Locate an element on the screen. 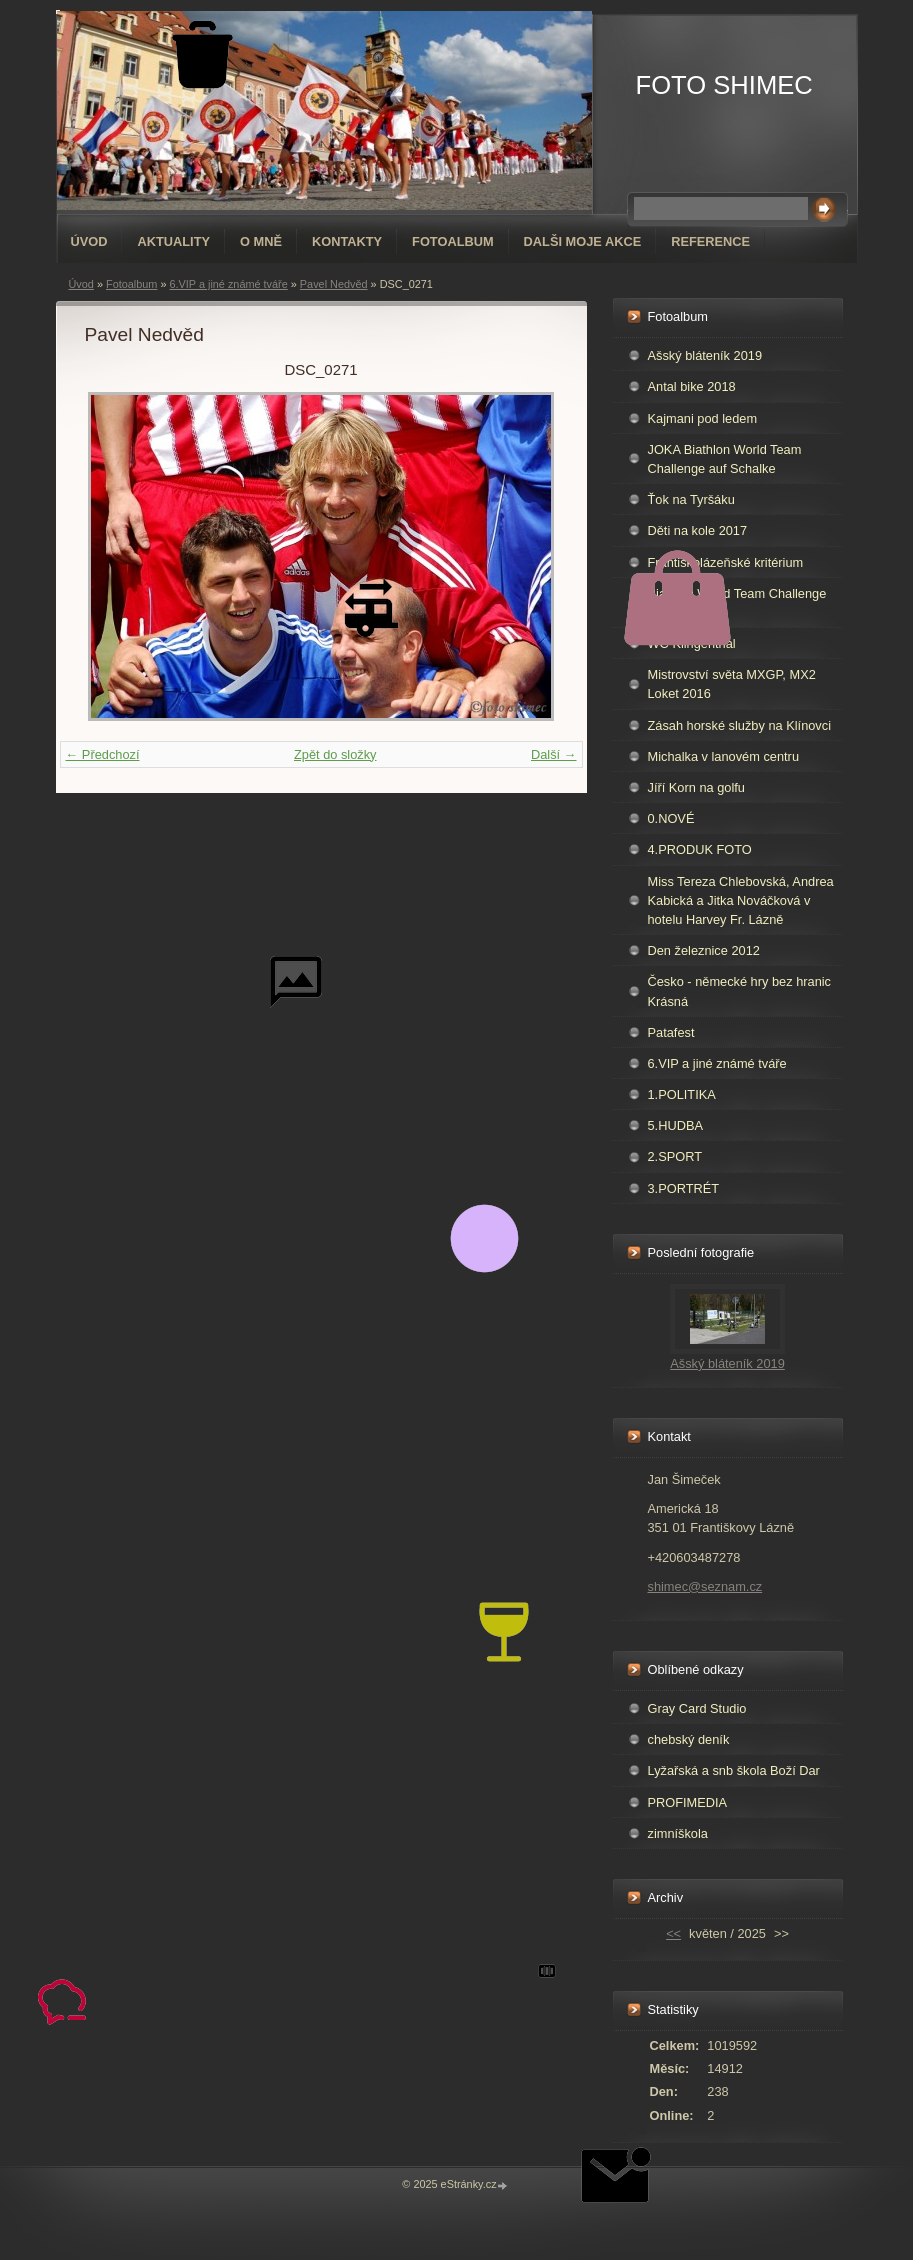  scan a barcode is located at coordinates (547, 1971).